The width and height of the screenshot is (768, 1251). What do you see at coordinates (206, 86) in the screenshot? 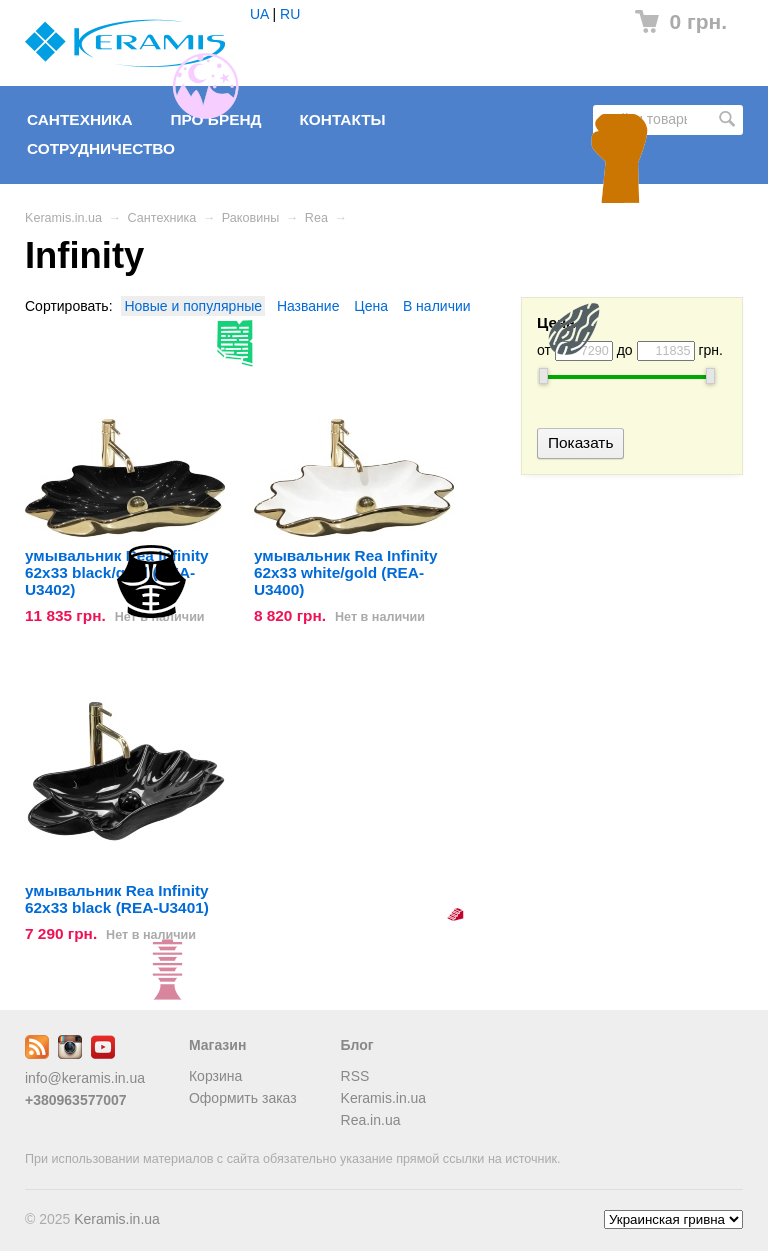
I see `toggle night mode or dark theme` at bounding box center [206, 86].